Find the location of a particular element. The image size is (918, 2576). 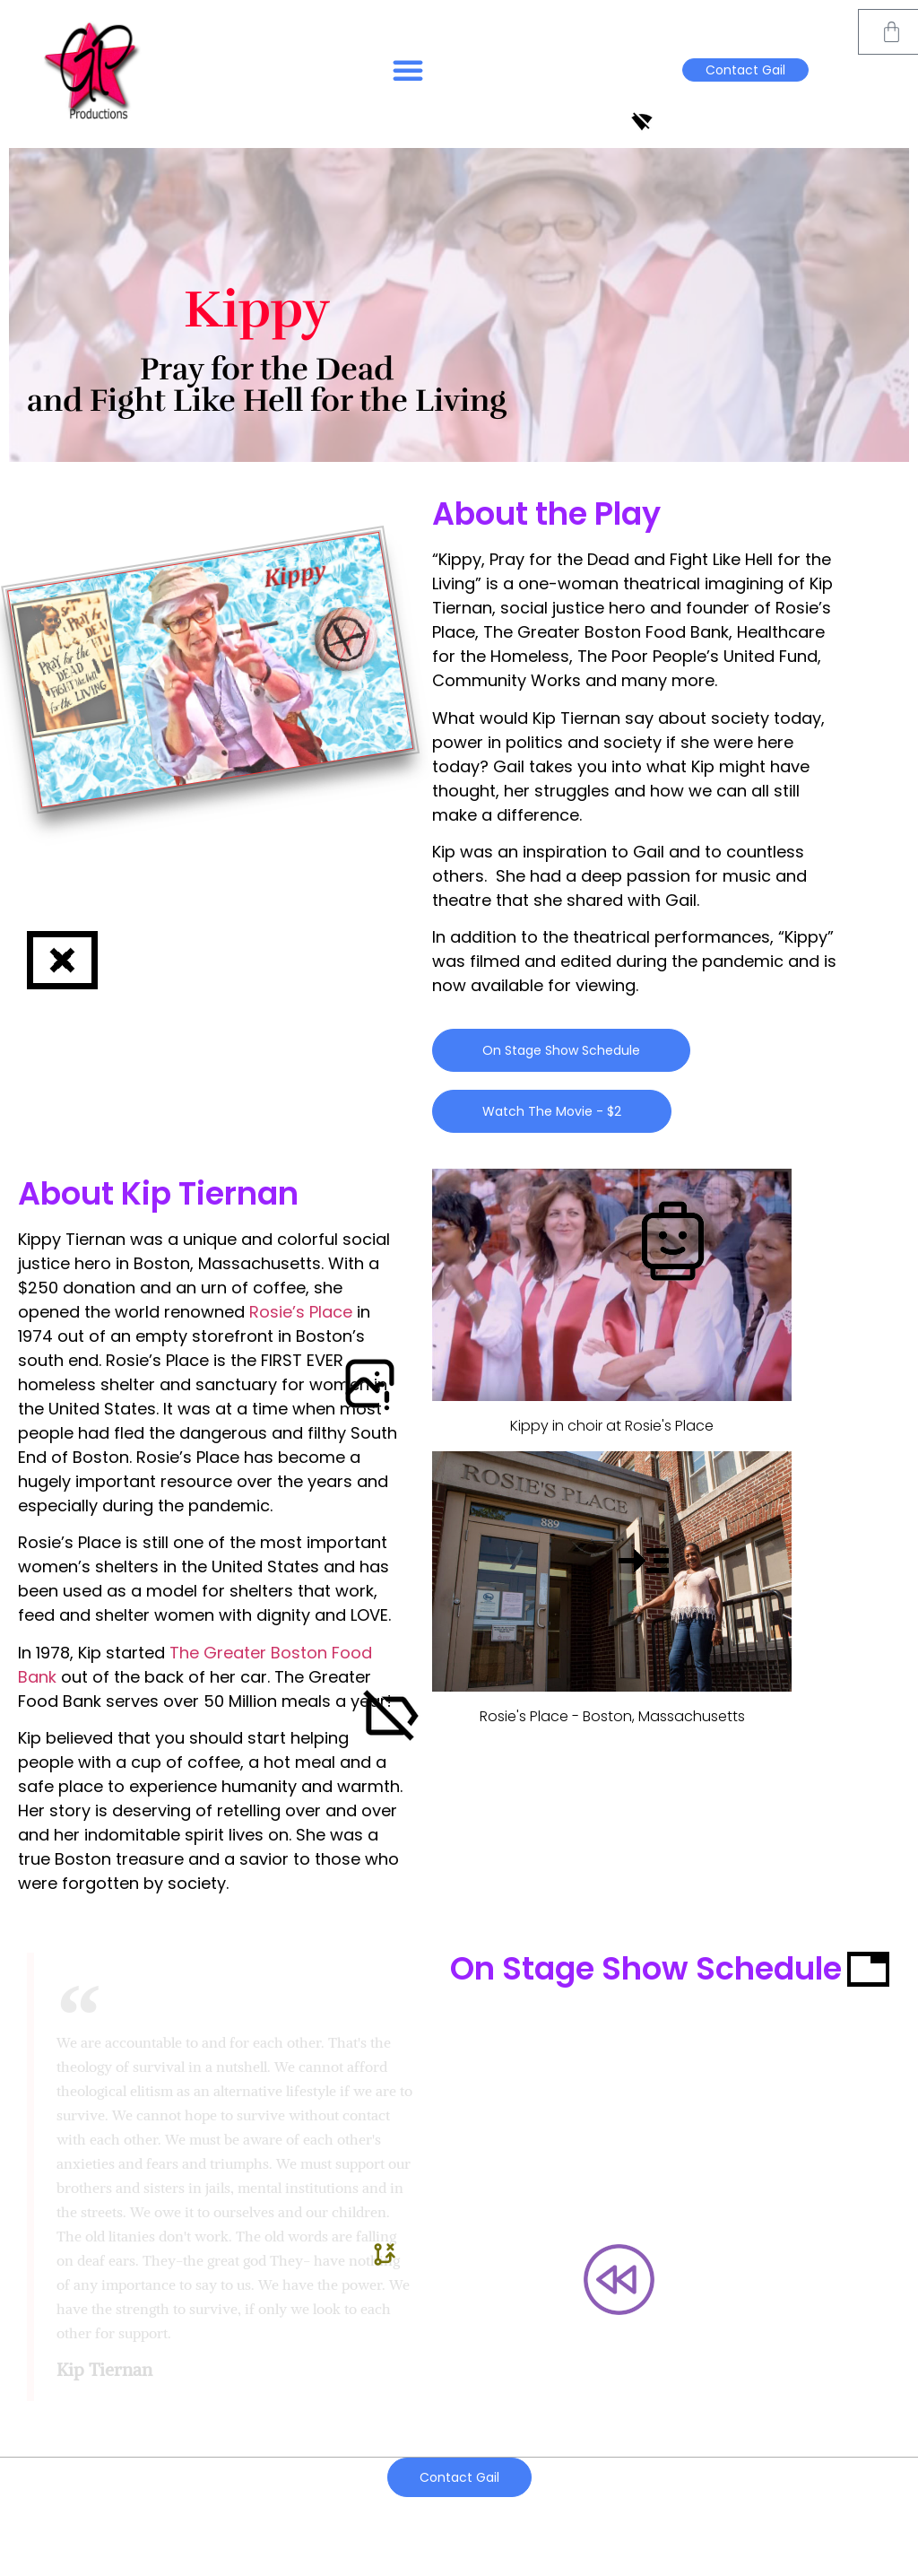

expand to read more content is located at coordinates (644, 1561).